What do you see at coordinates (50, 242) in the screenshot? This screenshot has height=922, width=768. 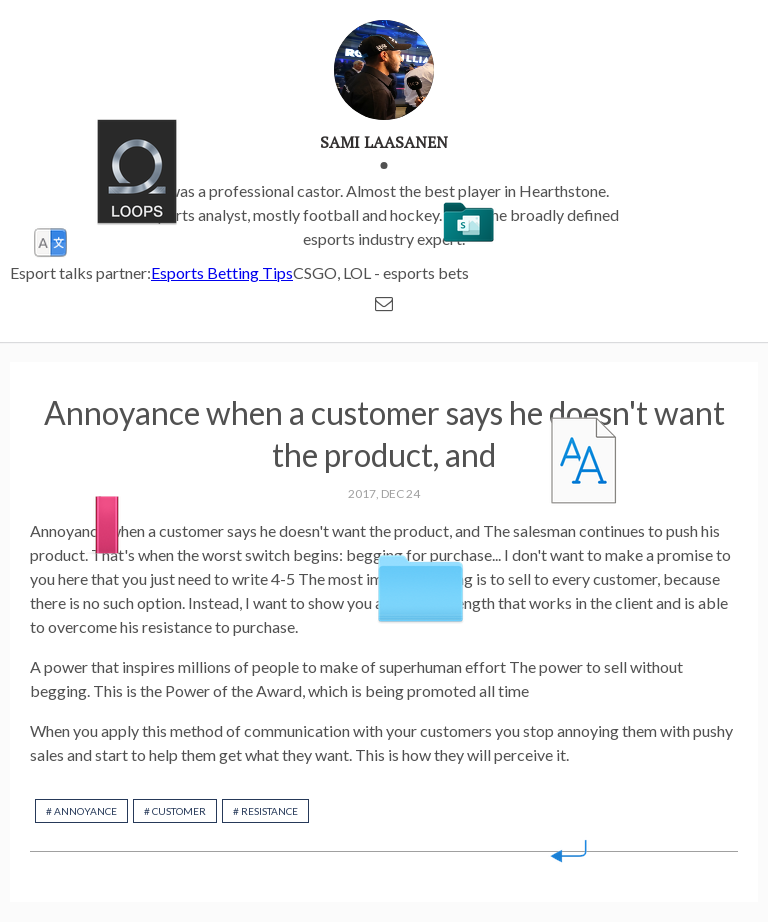 I see `access language and region settings` at bounding box center [50, 242].